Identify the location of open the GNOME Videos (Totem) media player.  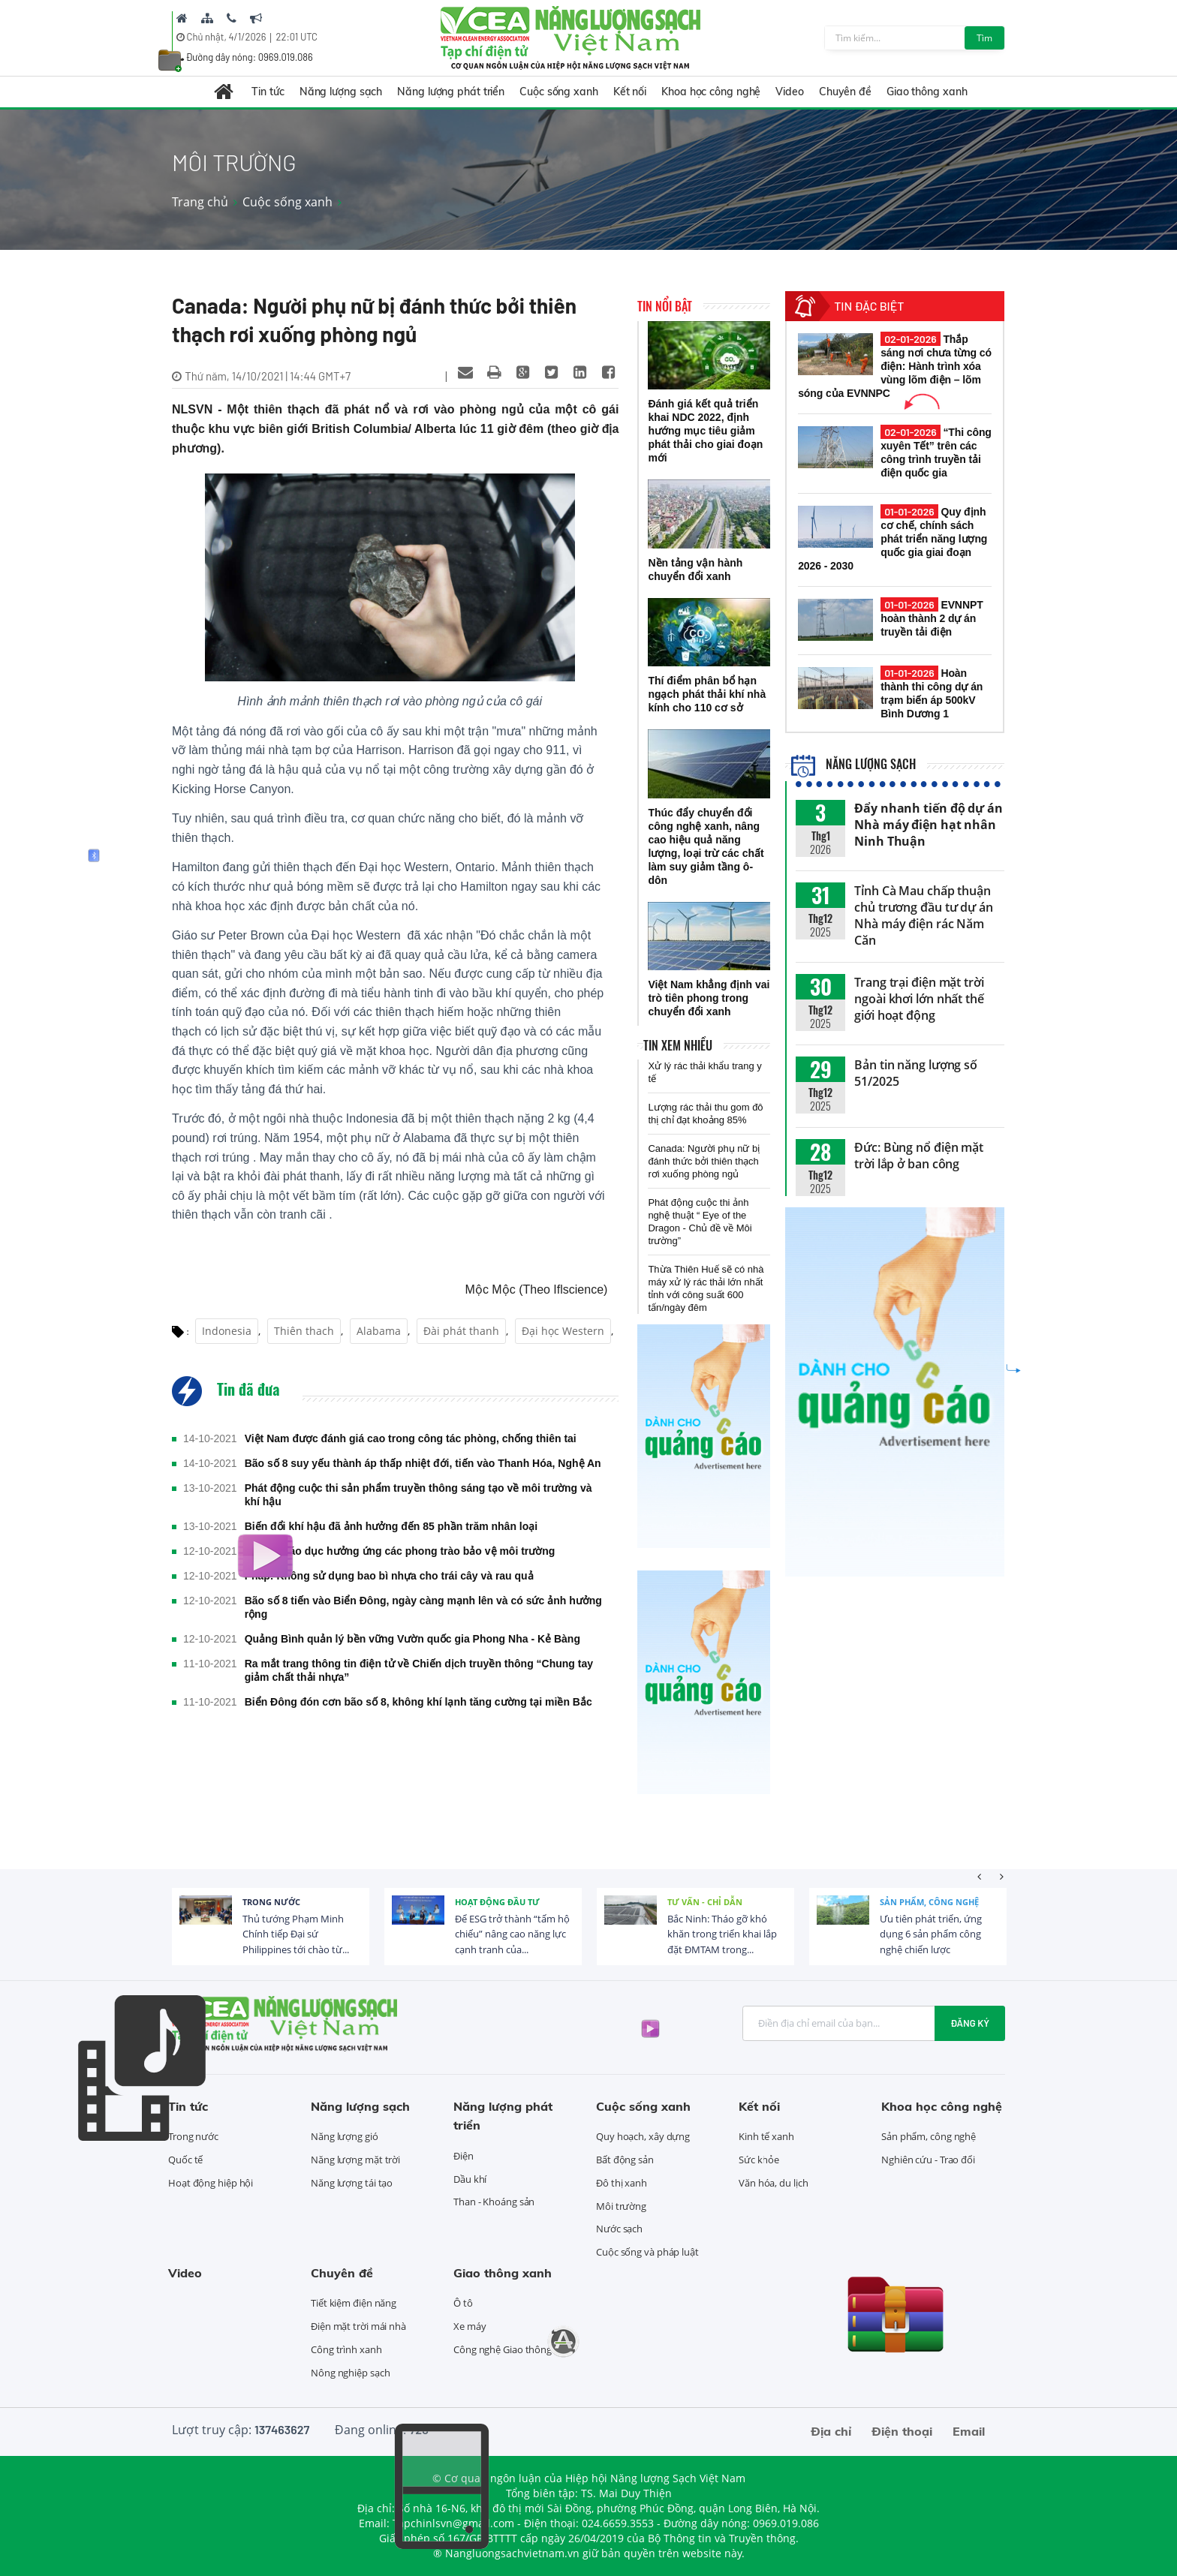
(265, 1556).